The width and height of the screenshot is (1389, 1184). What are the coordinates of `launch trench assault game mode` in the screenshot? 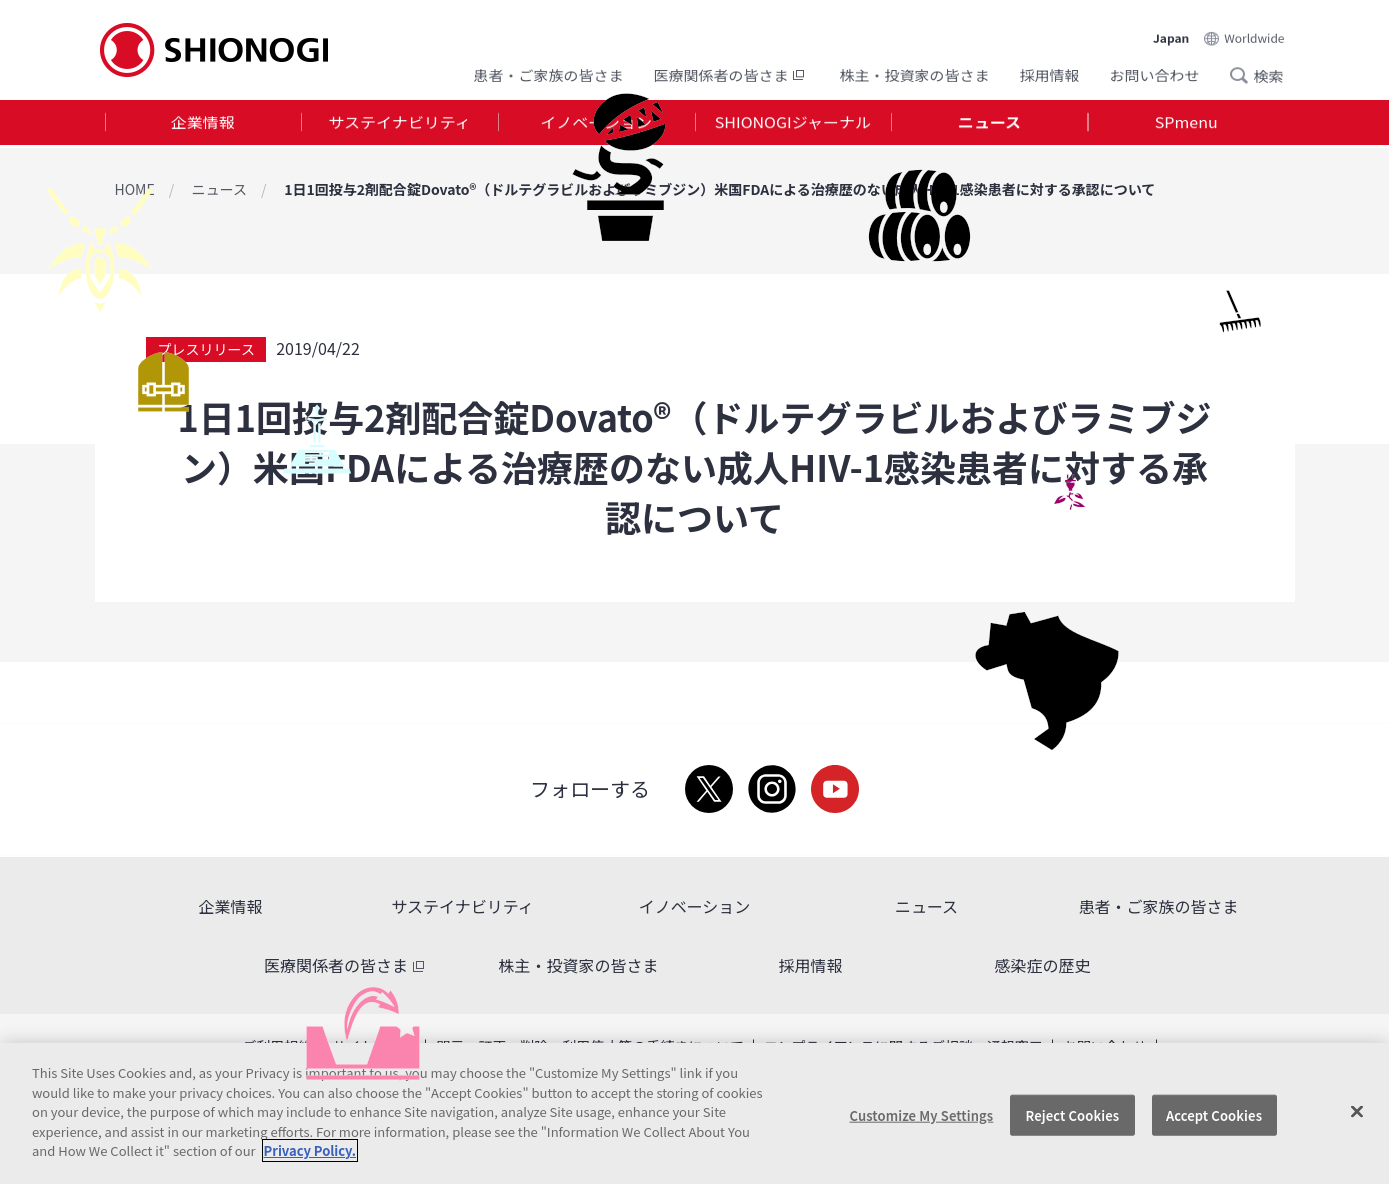 It's located at (362, 1024).